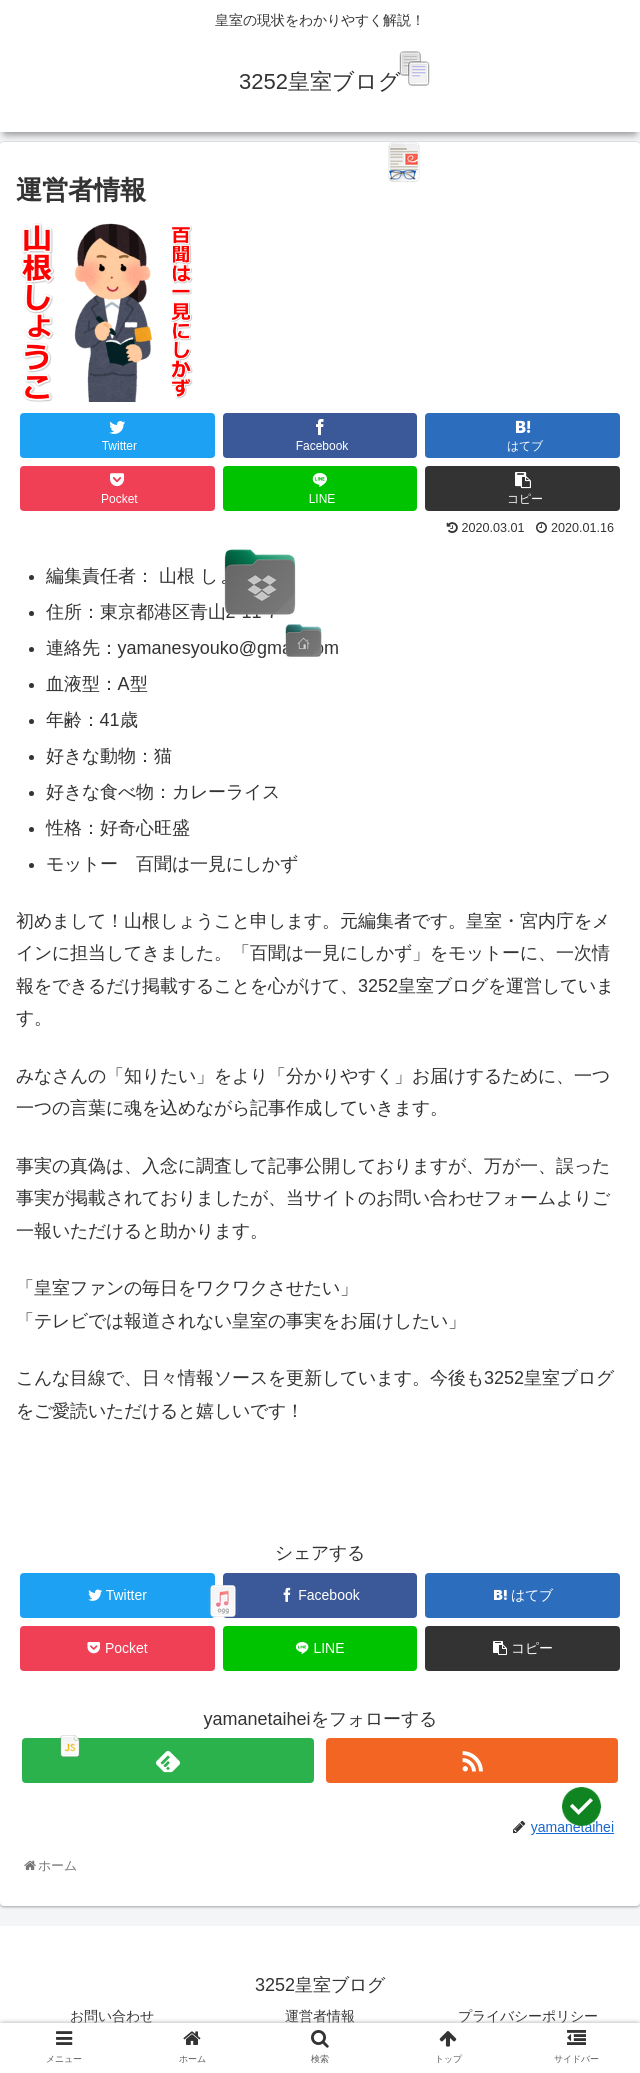 The width and height of the screenshot is (640, 2073). Describe the element at coordinates (404, 162) in the screenshot. I see `open evince document viewer` at that location.